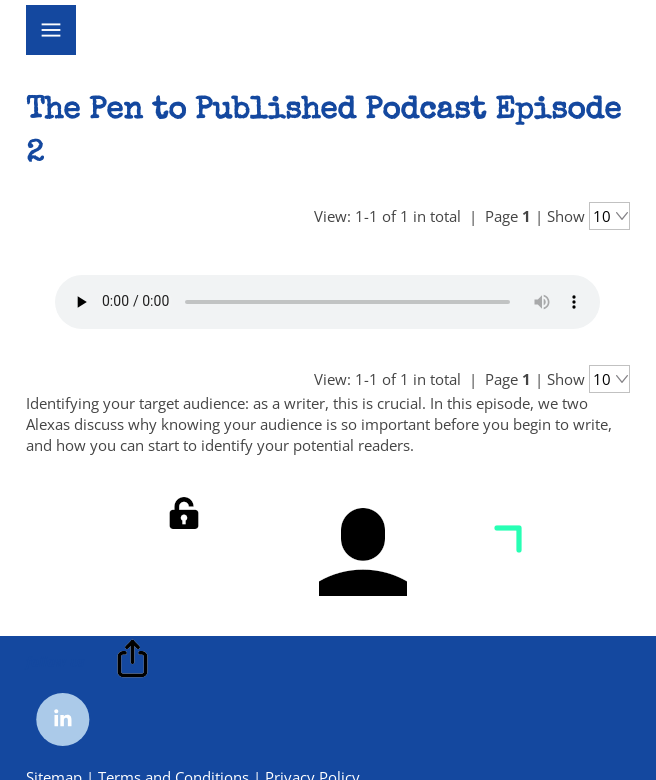  I want to click on unlock or access secured content, so click(184, 513).